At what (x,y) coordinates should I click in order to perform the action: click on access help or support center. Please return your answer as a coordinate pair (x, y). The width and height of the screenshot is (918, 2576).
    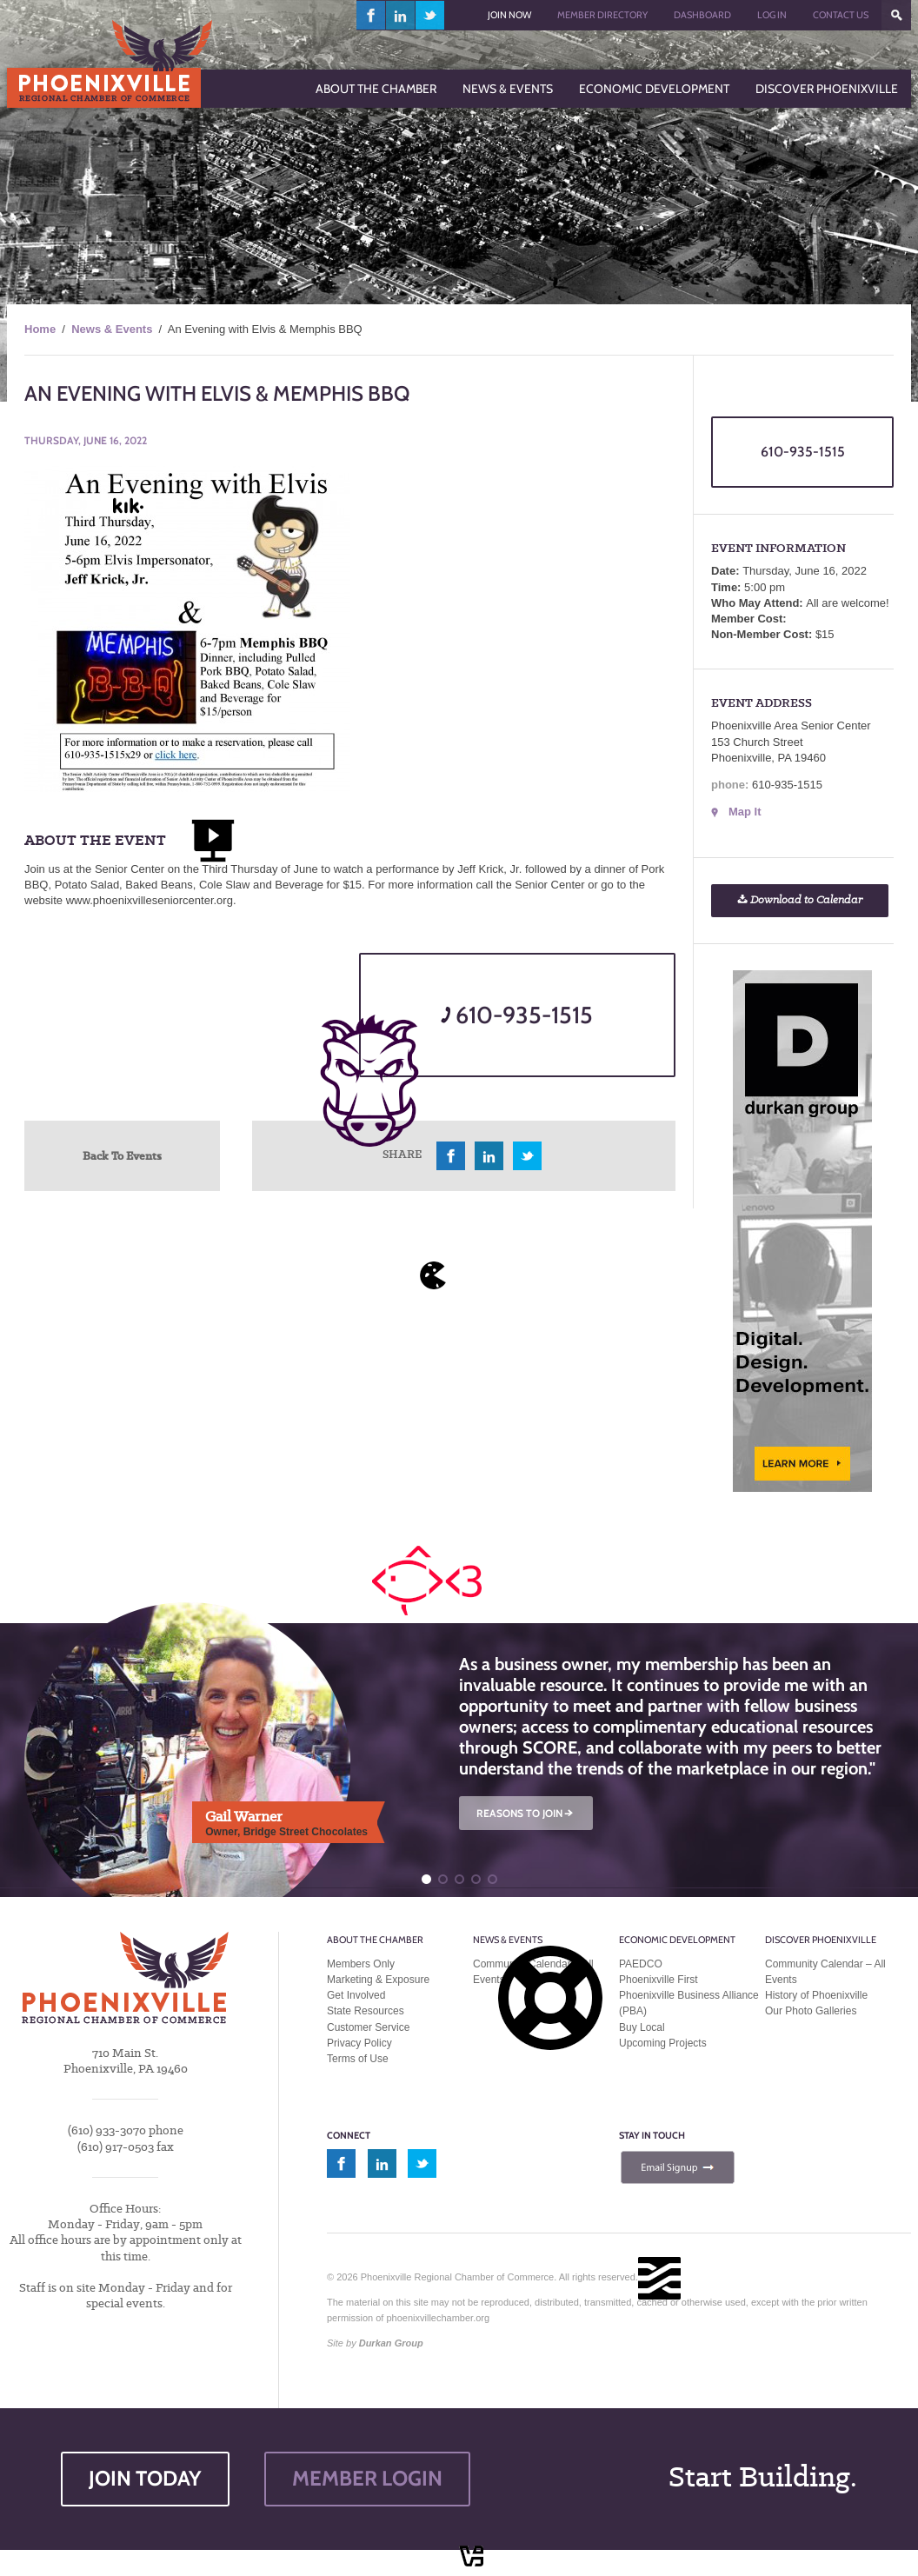
    Looking at the image, I should click on (550, 1998).